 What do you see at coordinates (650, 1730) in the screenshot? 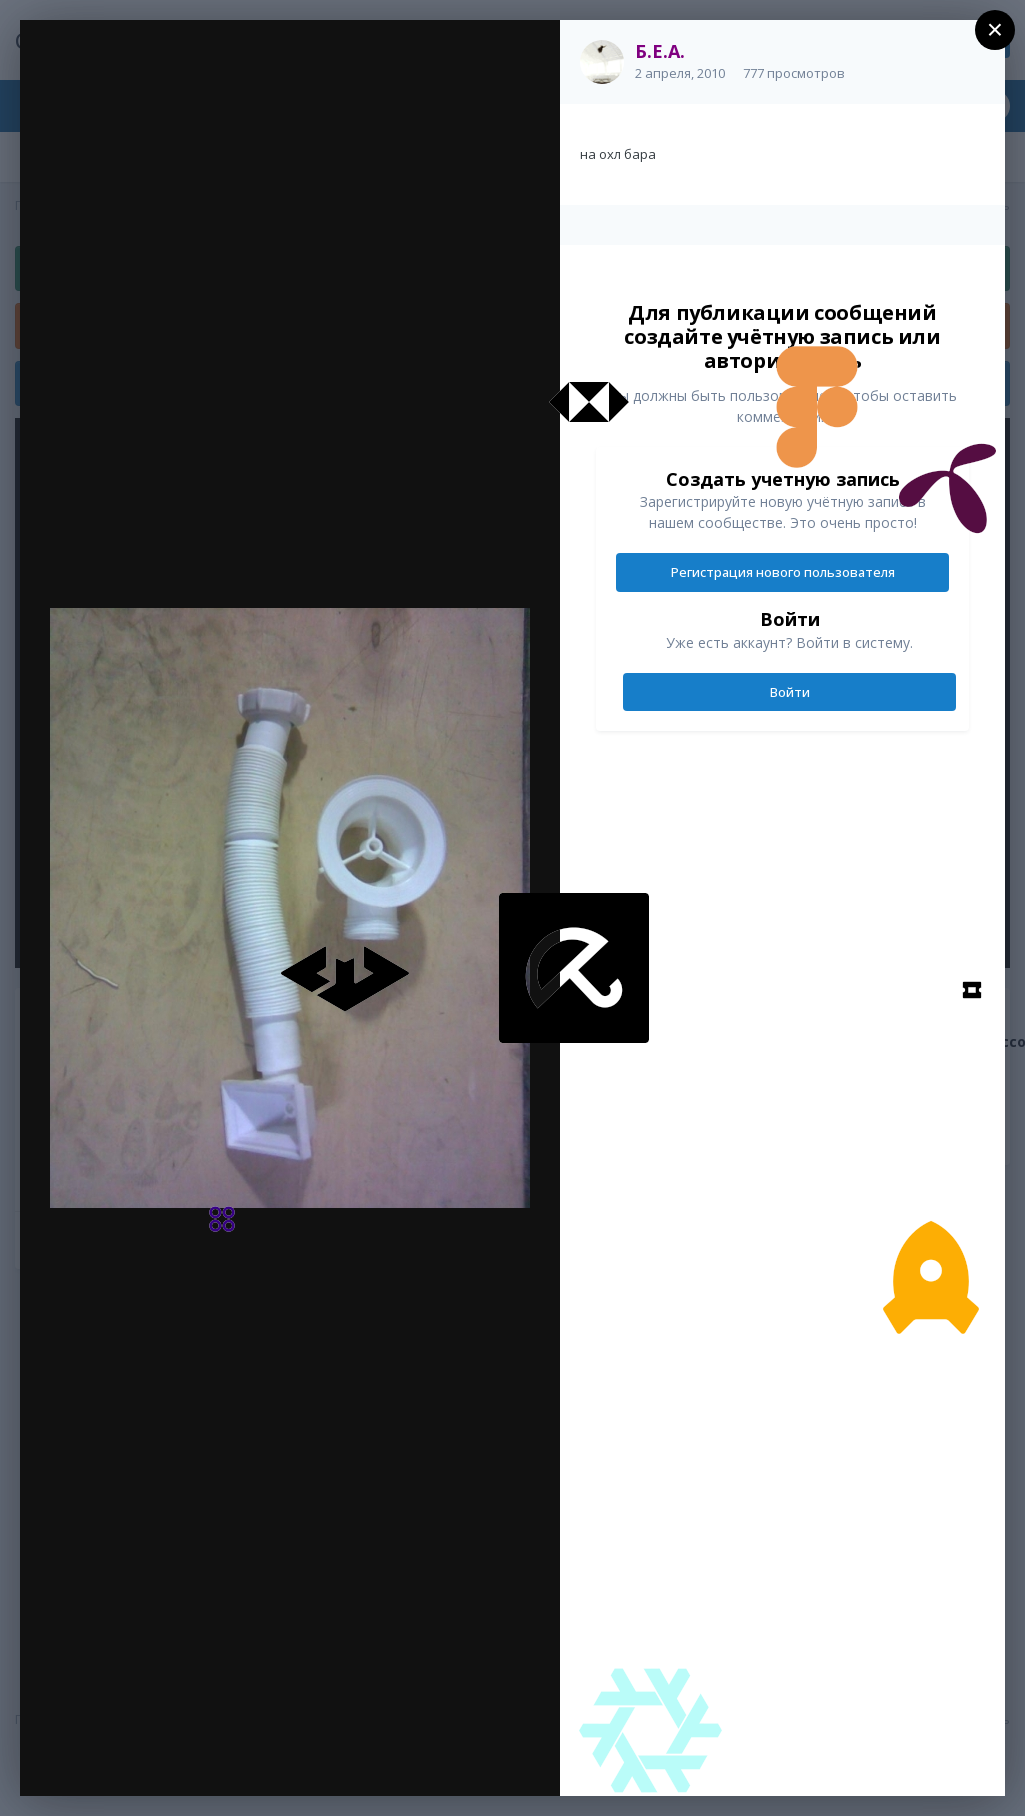
I see `NixOS Linux distribution logo` at bounding box center [650, 1730].